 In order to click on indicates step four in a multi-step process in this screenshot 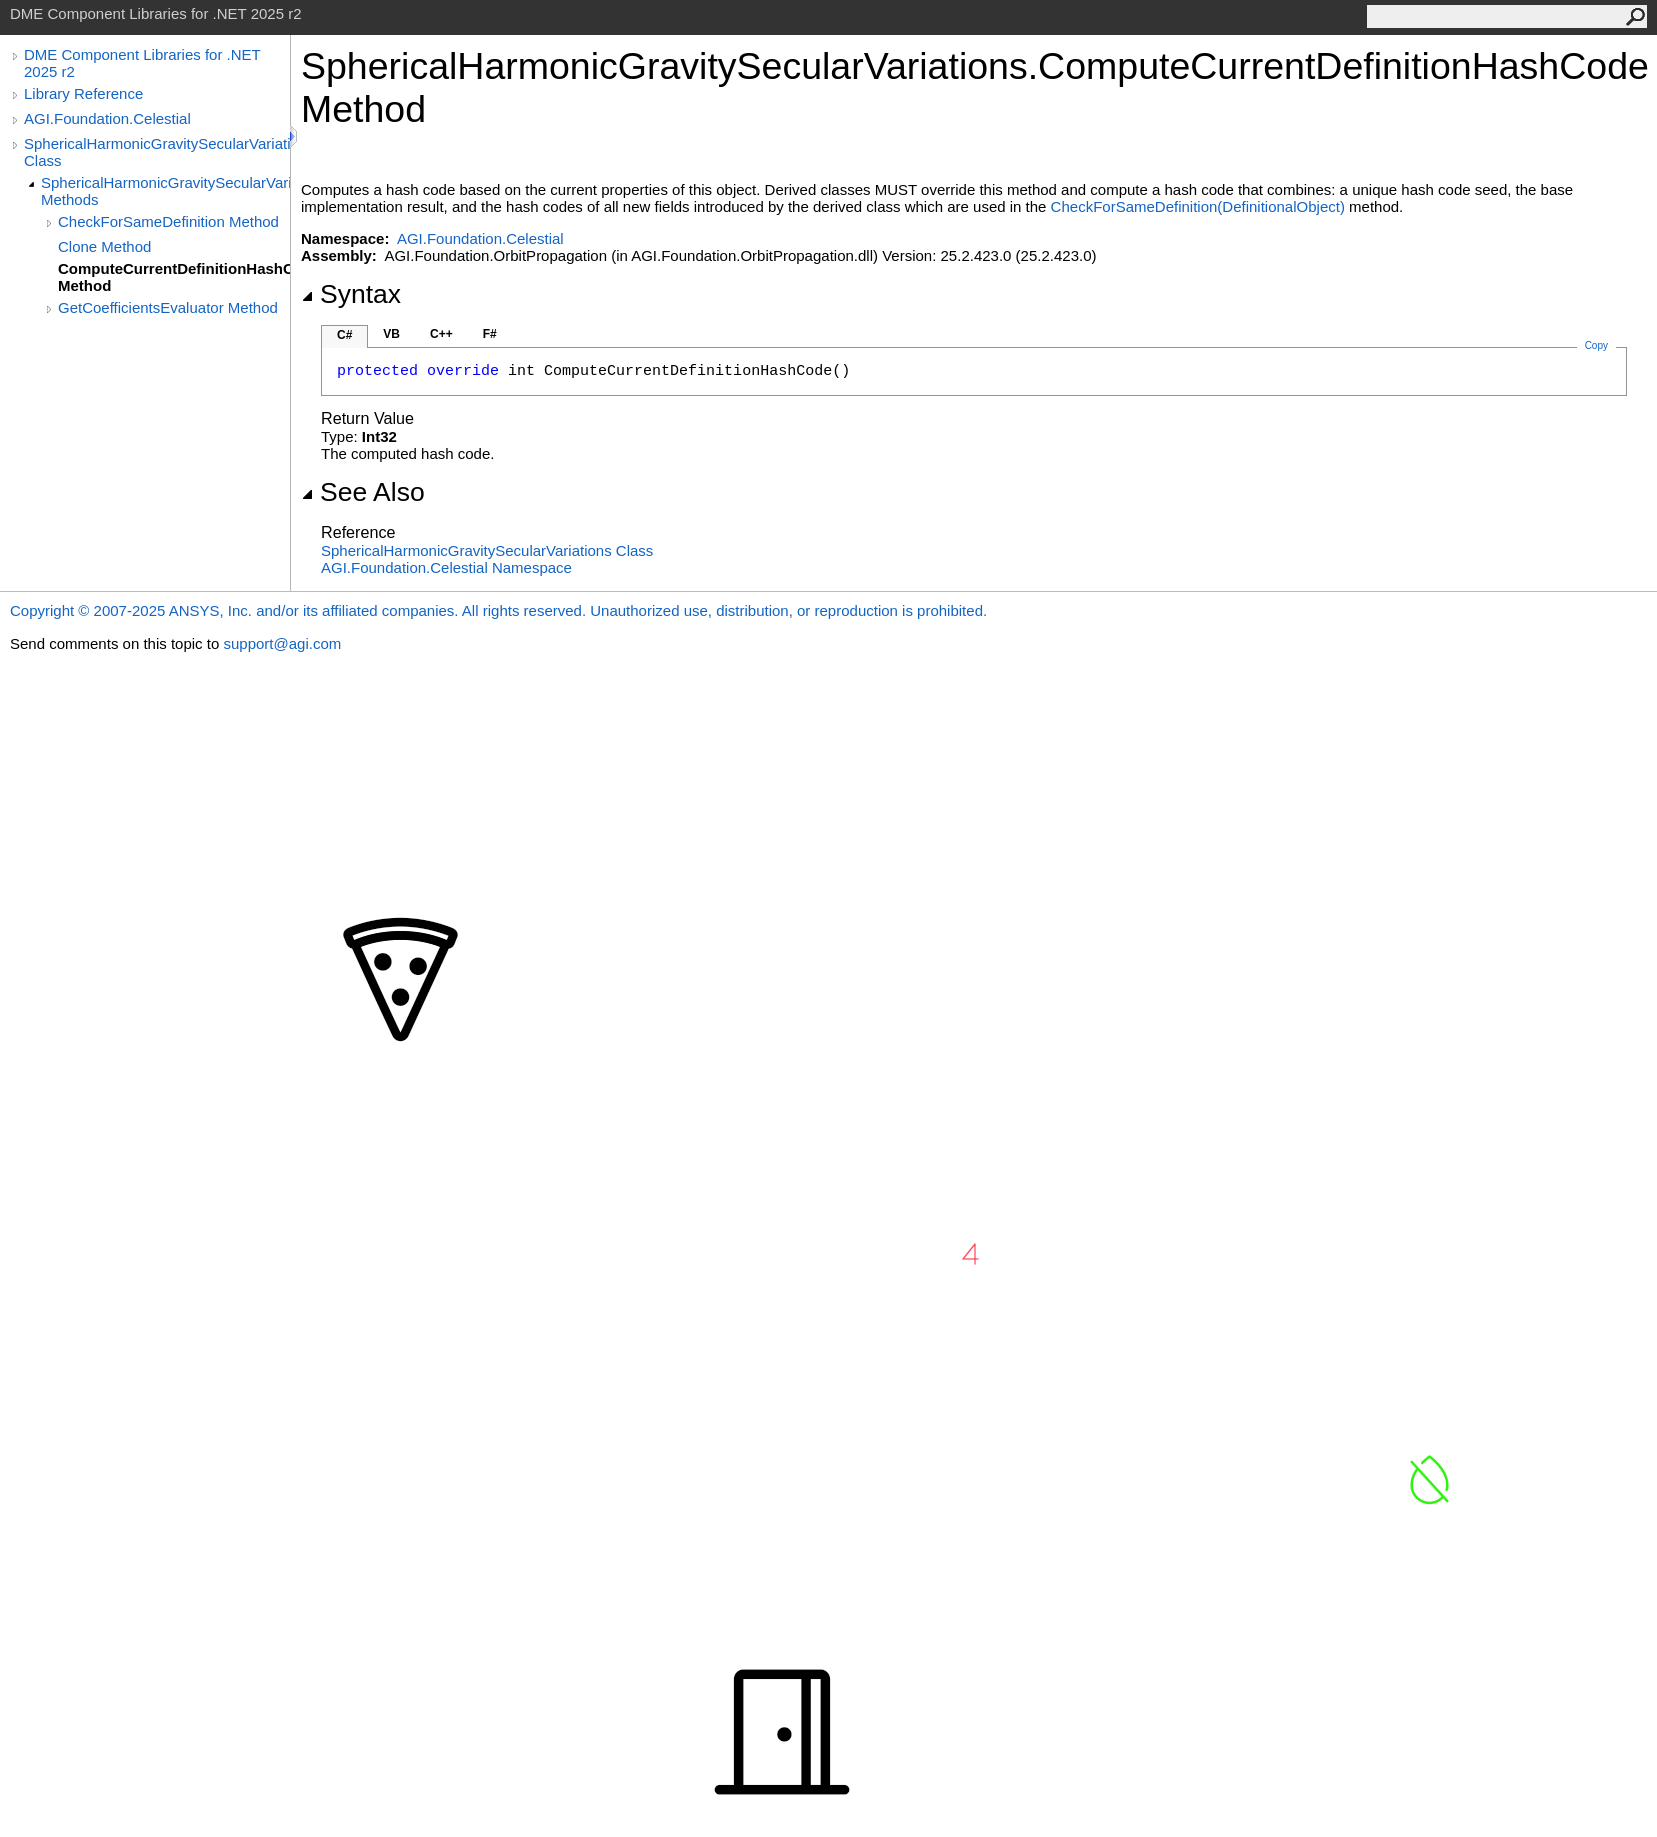, I will do `click(971, 1254)`.